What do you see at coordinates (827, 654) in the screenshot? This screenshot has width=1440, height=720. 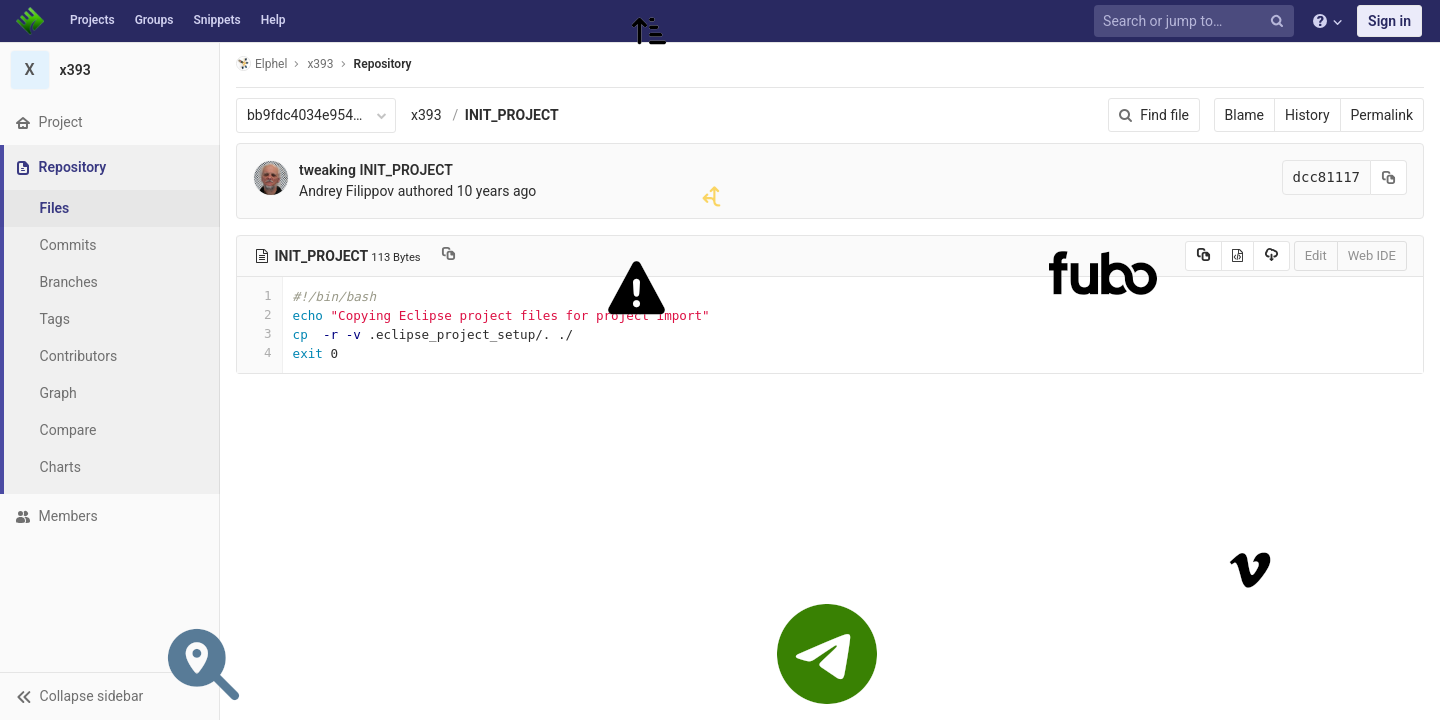 I see `open Telegram messaging app` at bounding box center [827, 654].